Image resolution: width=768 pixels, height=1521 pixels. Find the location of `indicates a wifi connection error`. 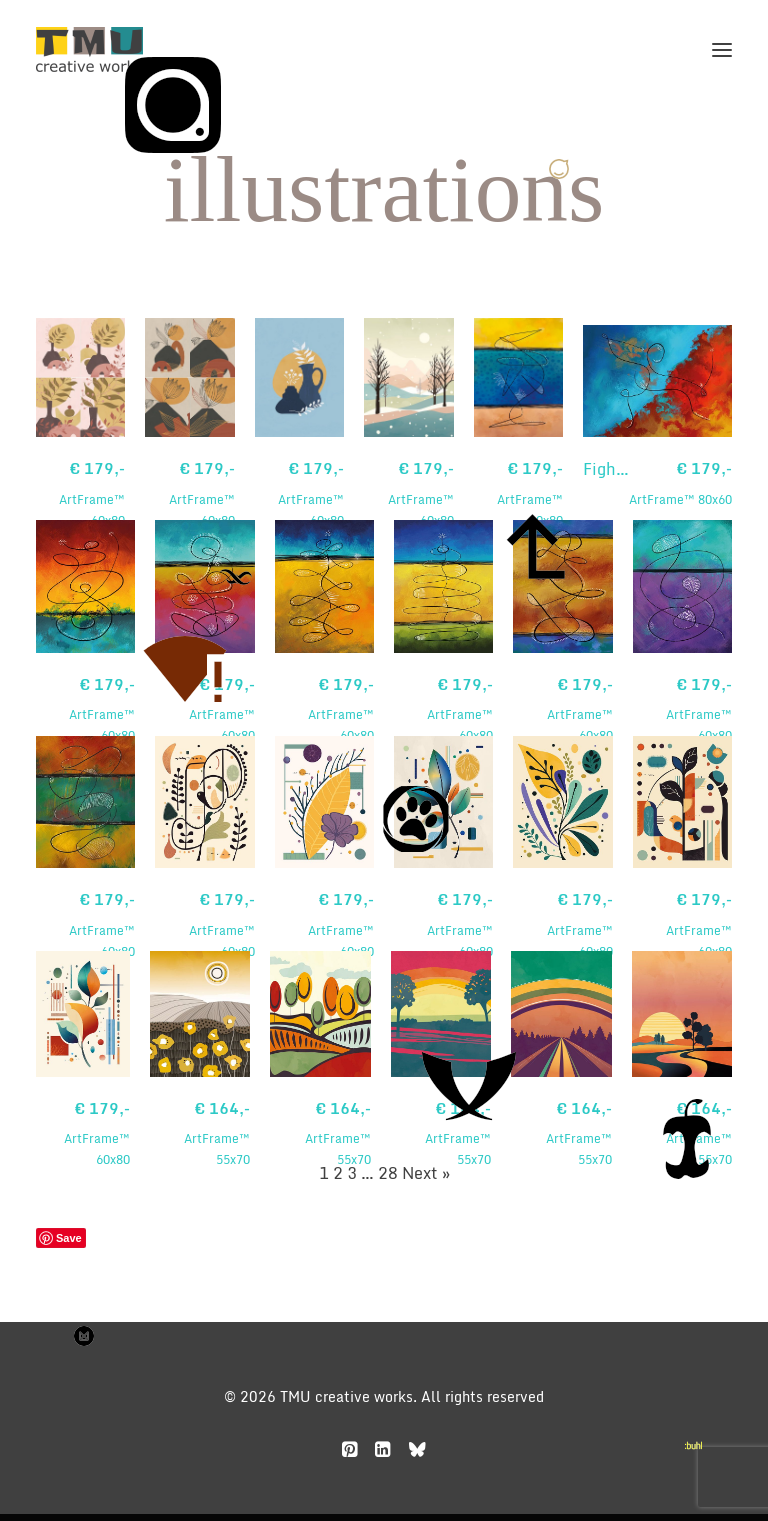

indicates a wifi connection error is located at coordinates (185, 669).